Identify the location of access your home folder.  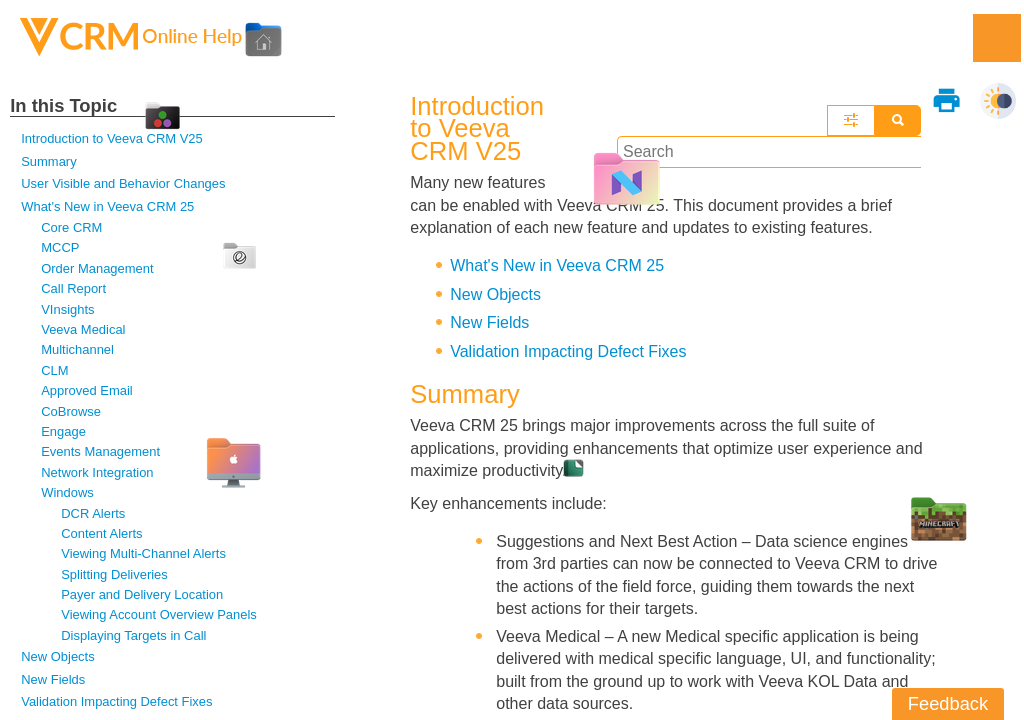
(263, 39).